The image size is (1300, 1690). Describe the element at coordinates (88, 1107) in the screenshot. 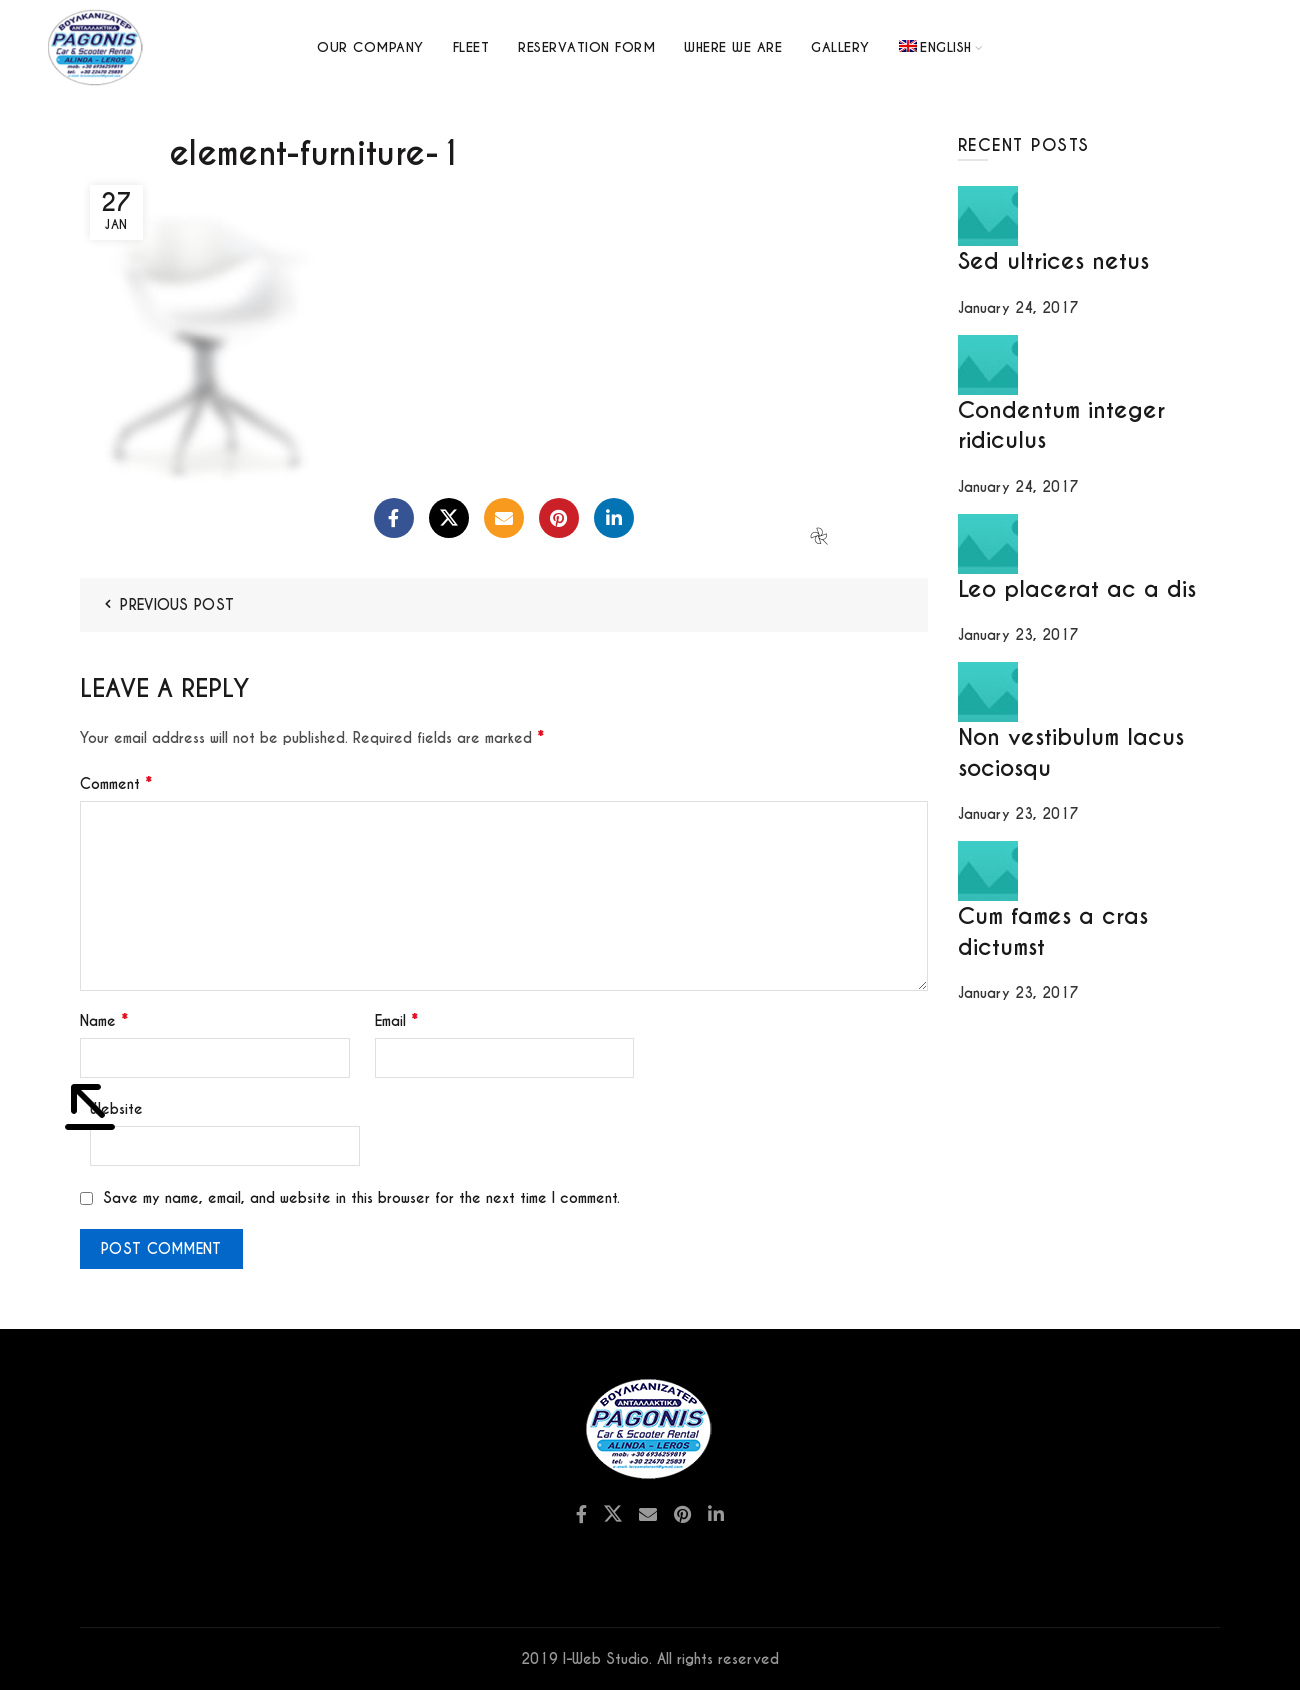

I see `navigate to the top-left or beginning of content` at that location.